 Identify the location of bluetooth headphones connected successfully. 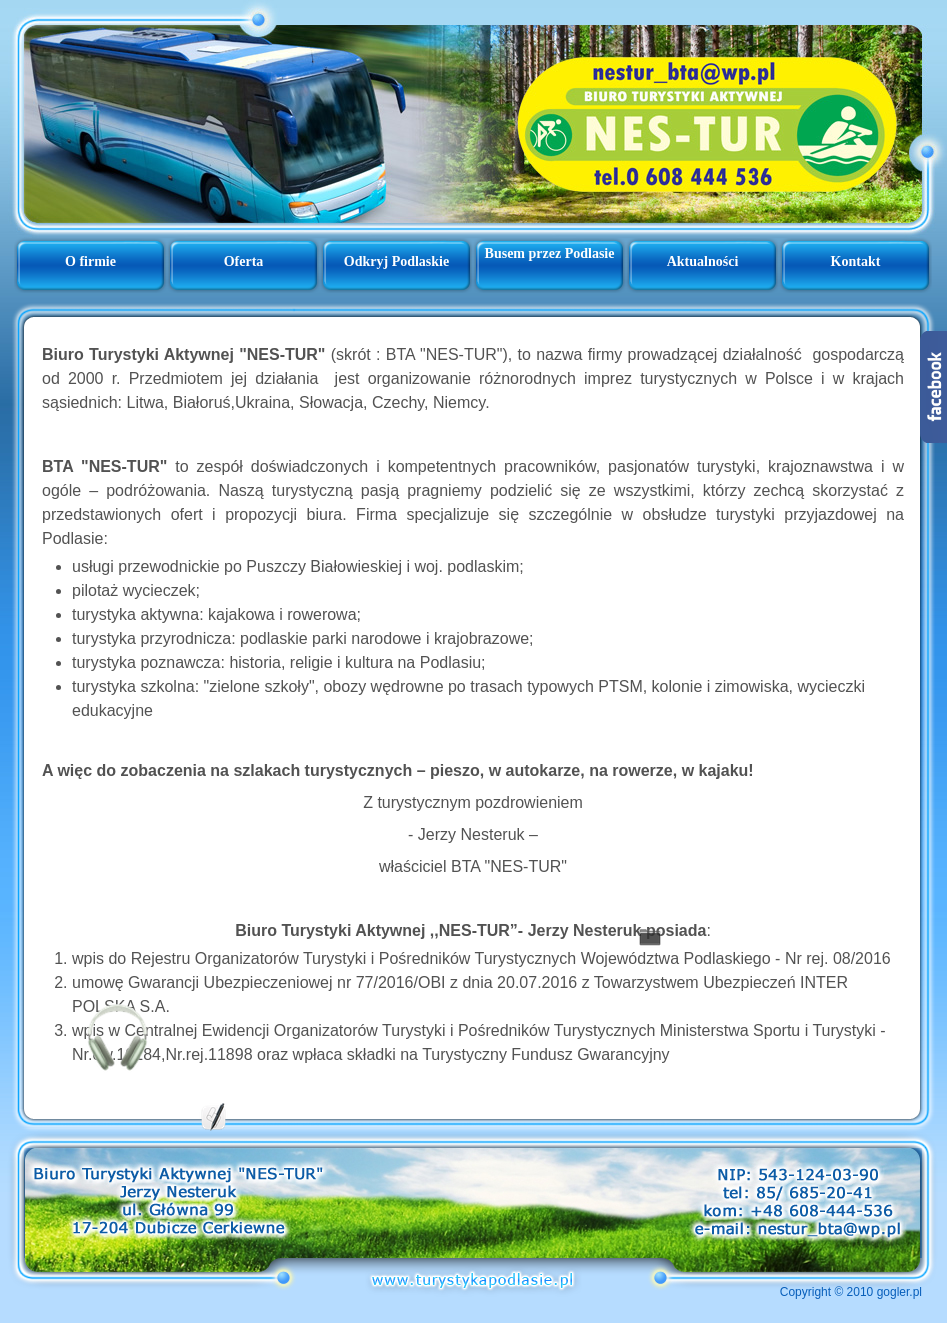
(117, 1037).